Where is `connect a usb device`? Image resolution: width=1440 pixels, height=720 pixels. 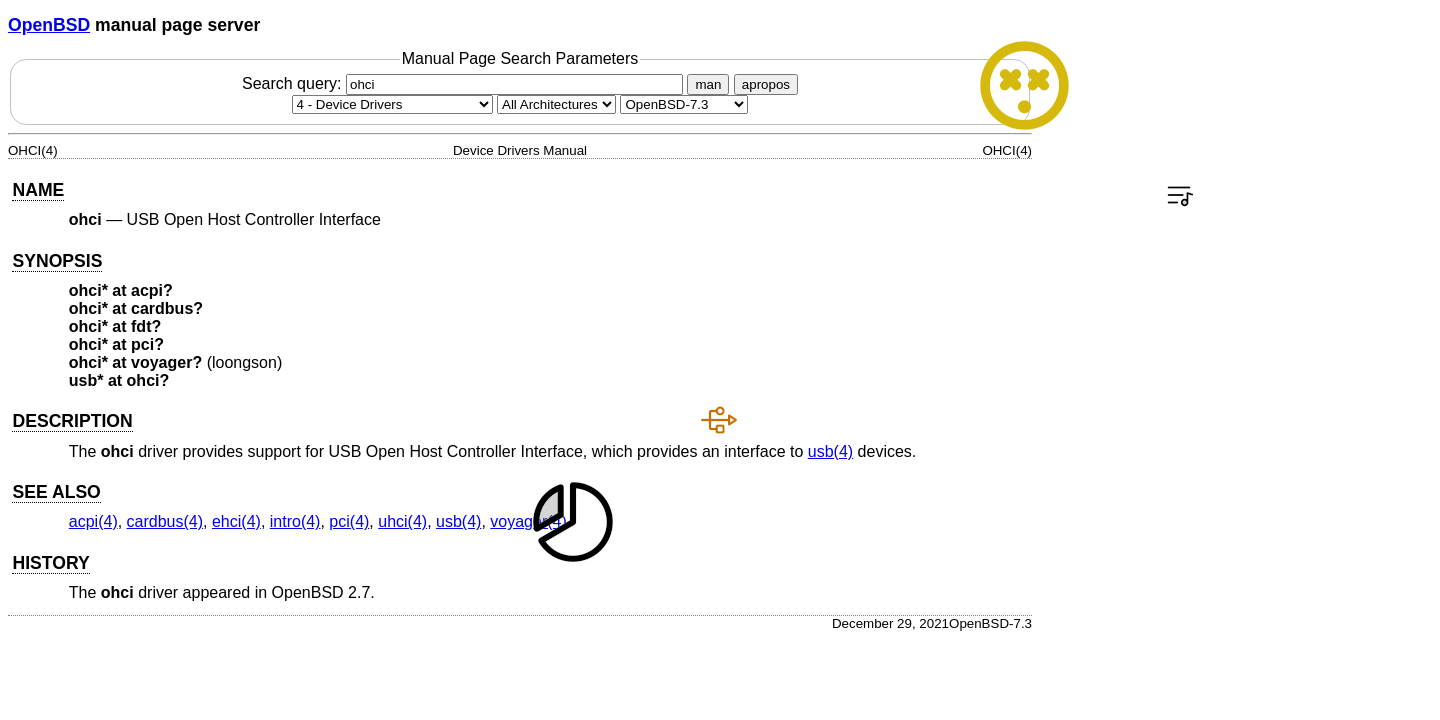 connect a usb device is located at coordinates (719, 420).